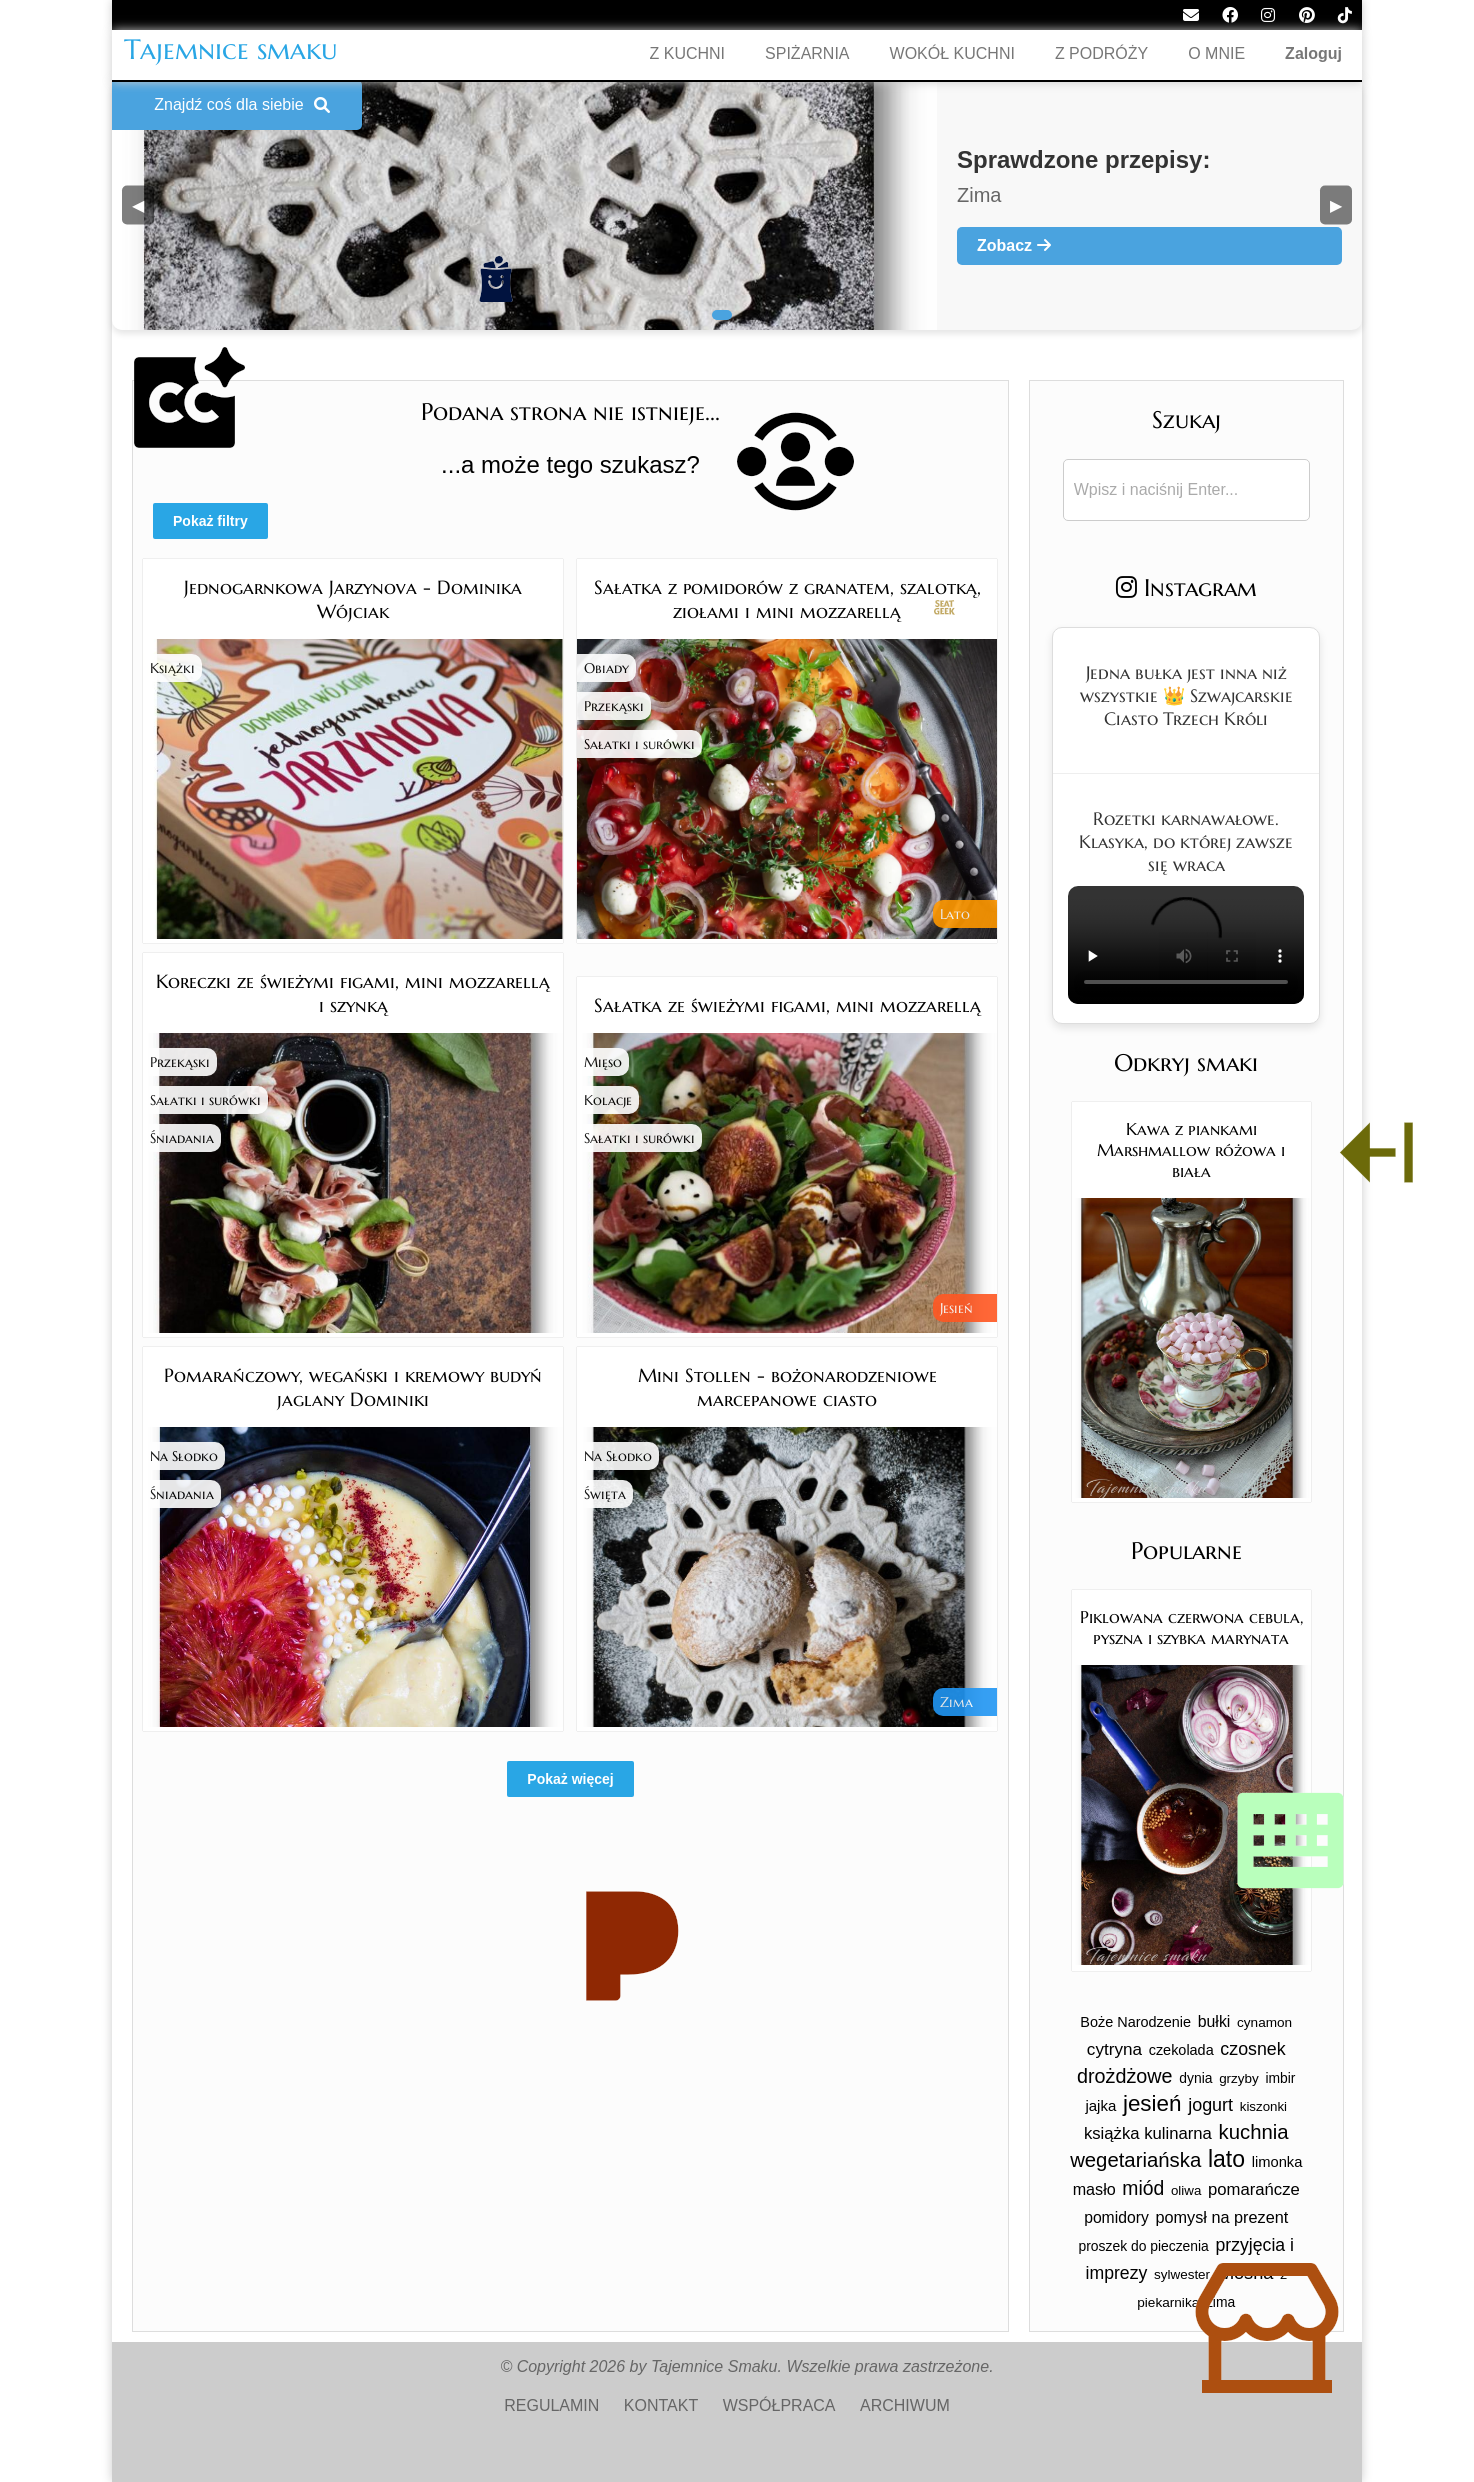  I want to click on open the on-screen keyboard, so click(1290, 1840).